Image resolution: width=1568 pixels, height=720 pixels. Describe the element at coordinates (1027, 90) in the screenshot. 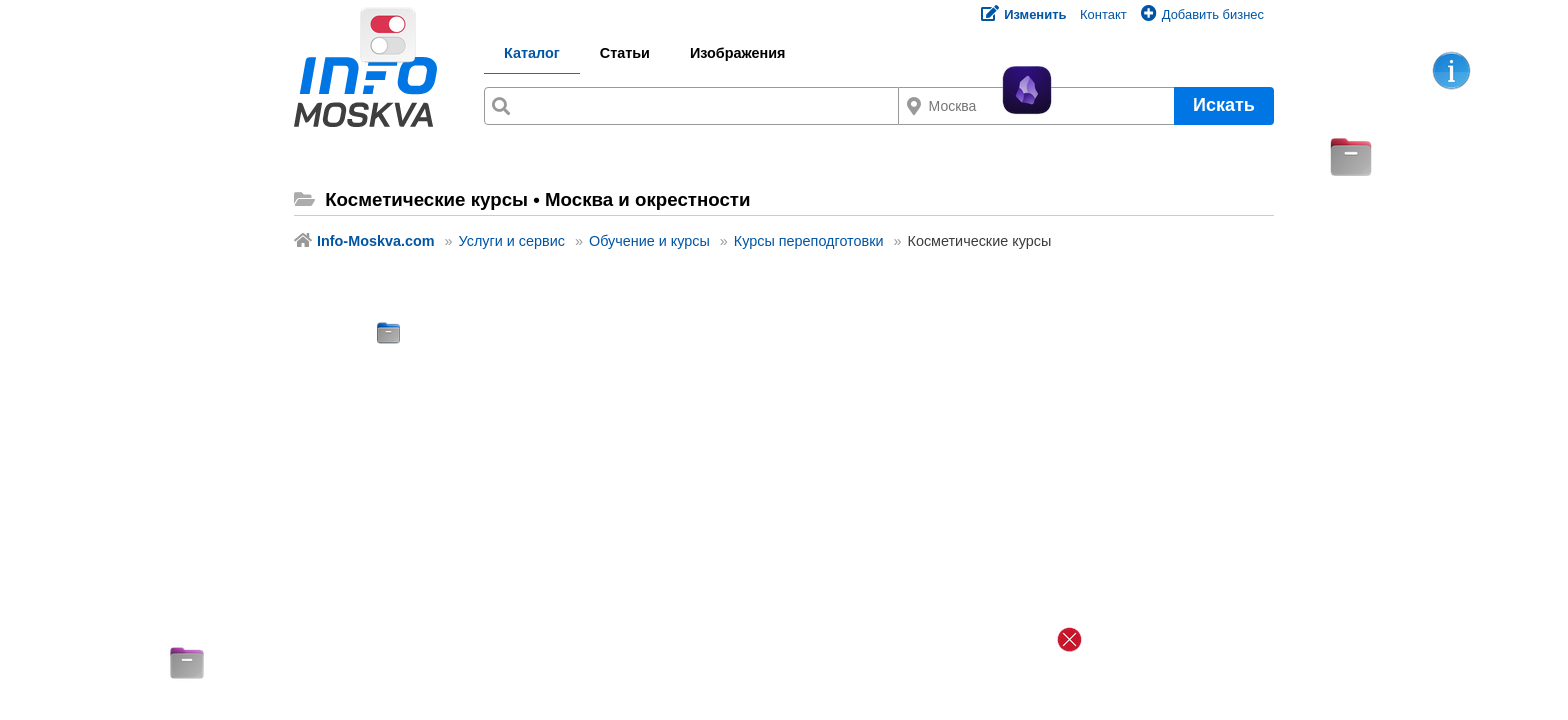

I see `open obsidian note-taking app` at that location.